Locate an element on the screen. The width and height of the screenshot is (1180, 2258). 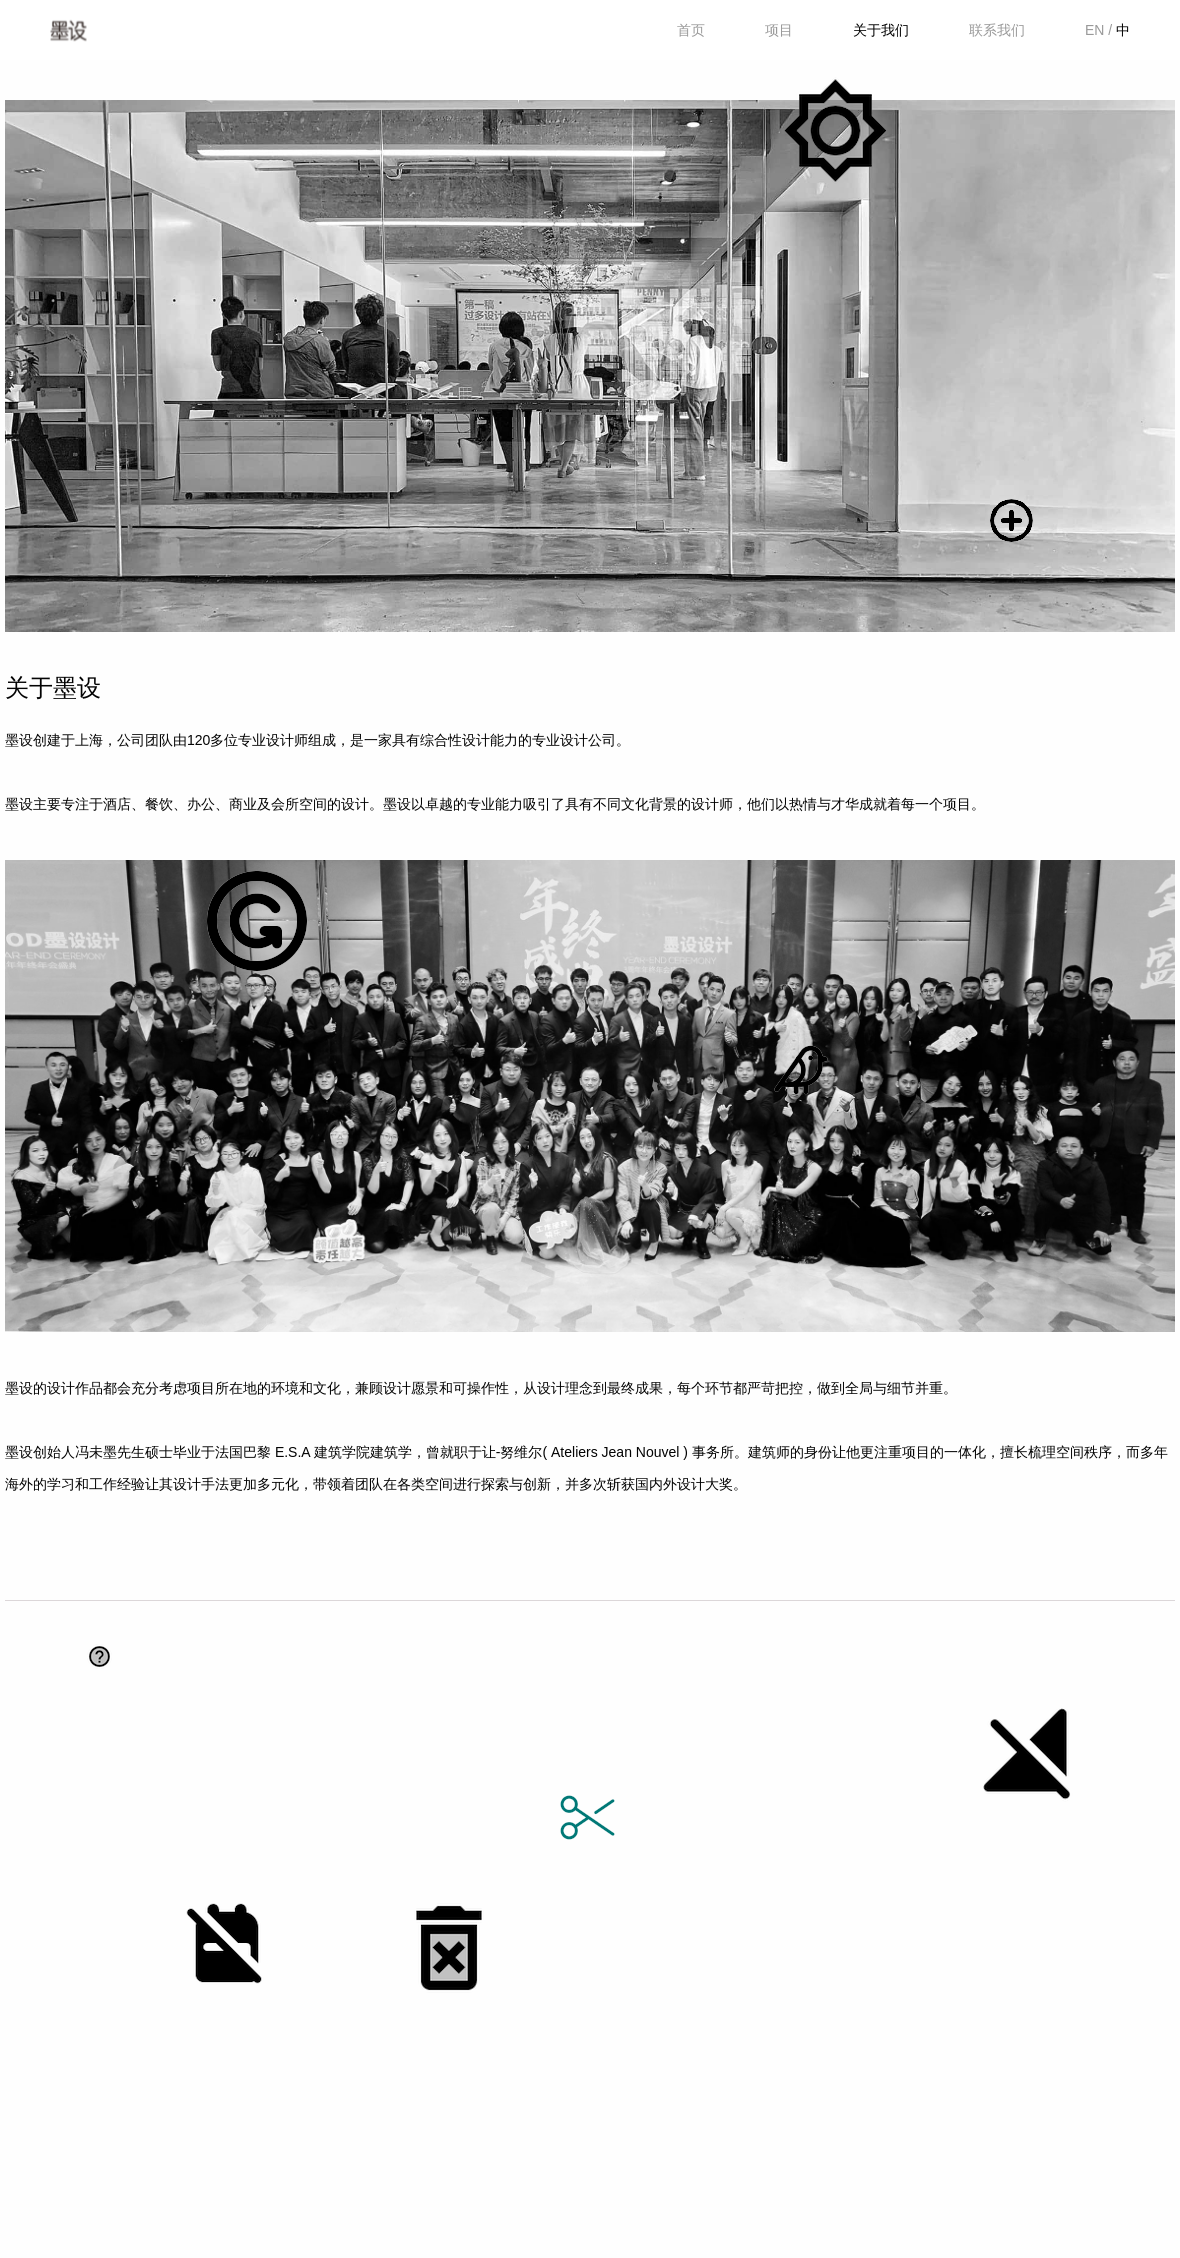
adjust screen brightness settings is located at coordinates (835, 130).